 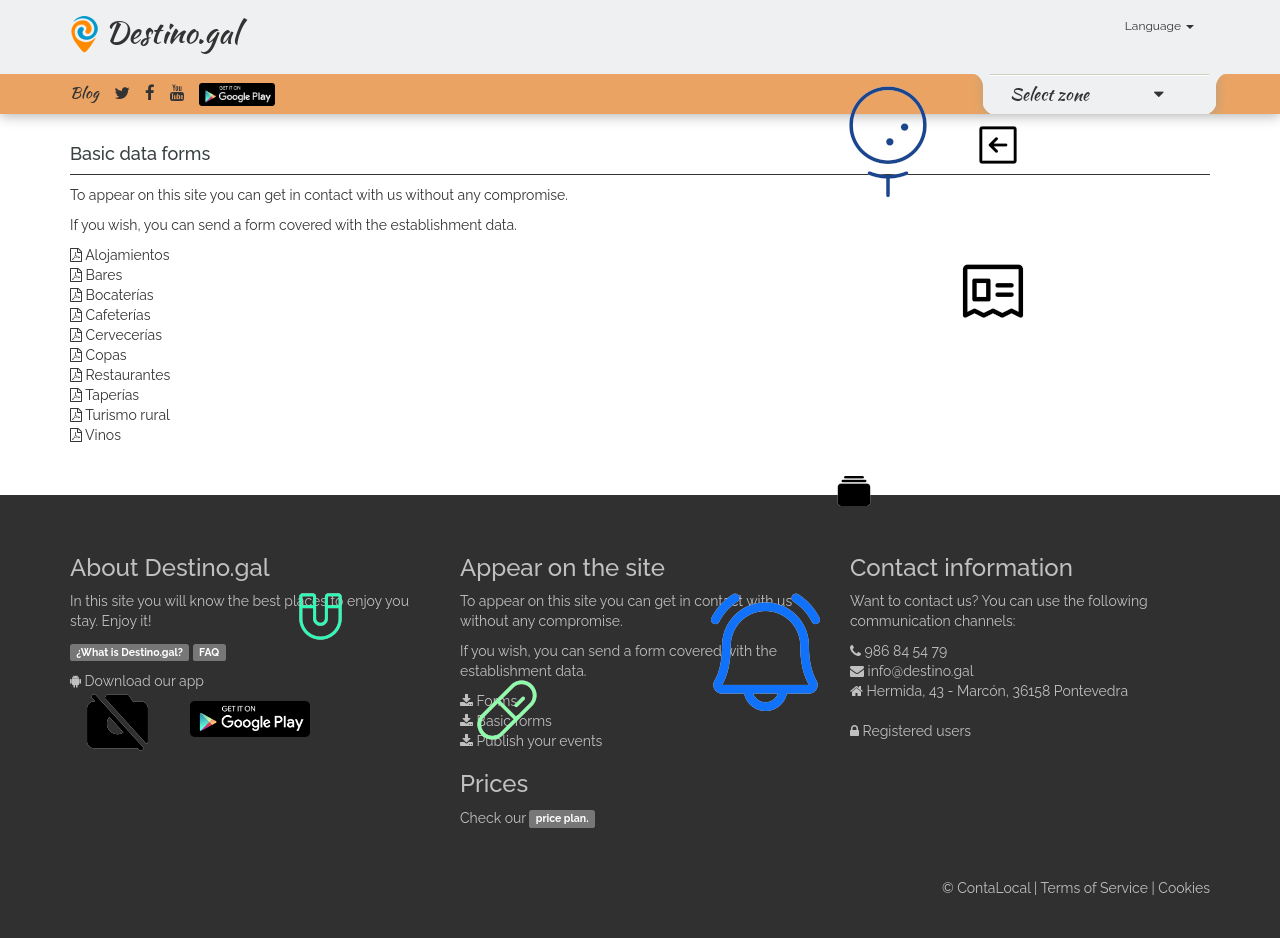 What do you see at coordinates (888, 140) in the screenshot?
I see `access golf-related features or sports content` at bounding box center [888, 140].